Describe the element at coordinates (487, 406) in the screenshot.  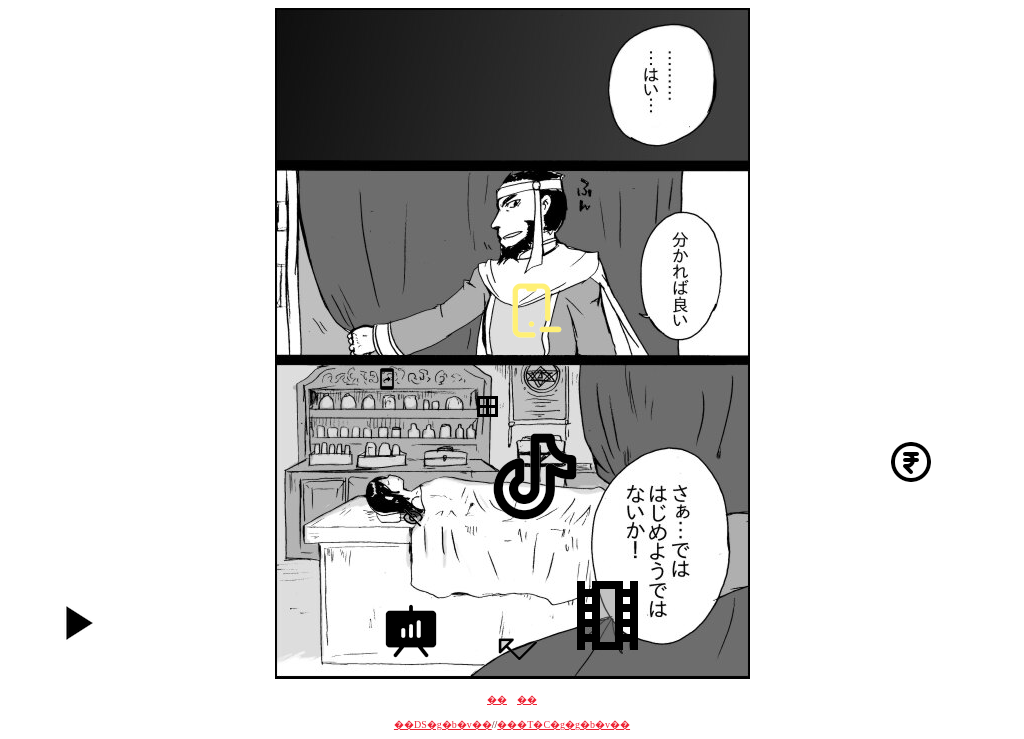
I see `toggle all borders on a table or cell` at that location.